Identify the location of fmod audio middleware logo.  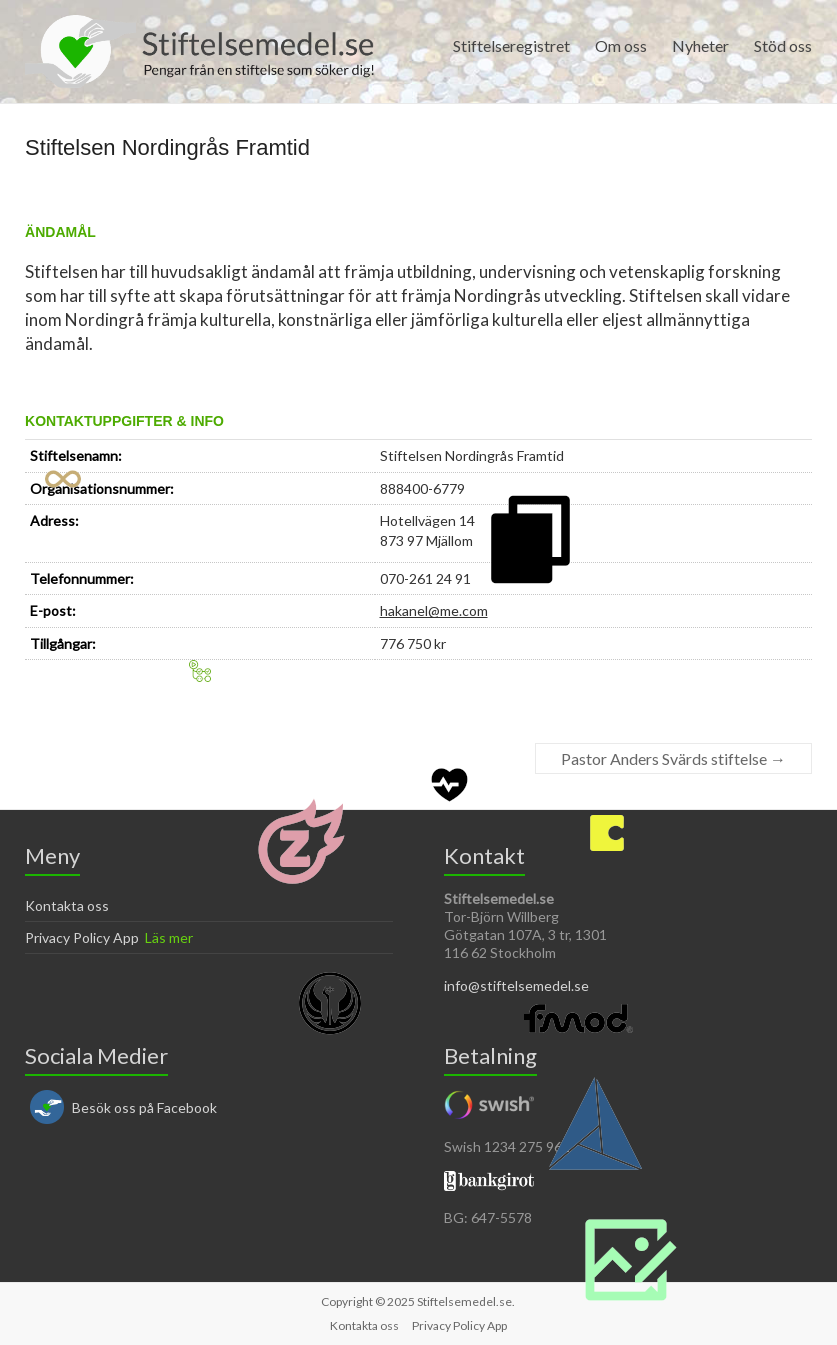
(578, 1018).